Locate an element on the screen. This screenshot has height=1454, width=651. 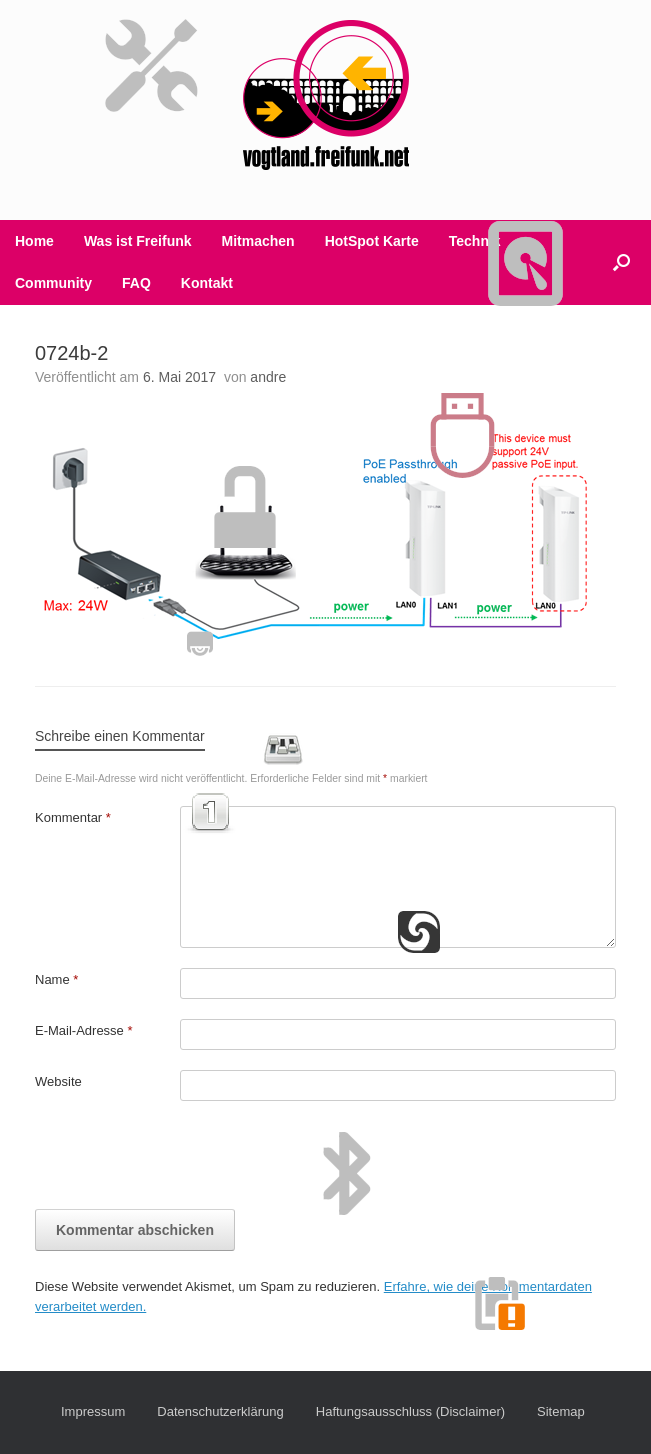
access zip drive or removable media is located at coordinates (525, 263).